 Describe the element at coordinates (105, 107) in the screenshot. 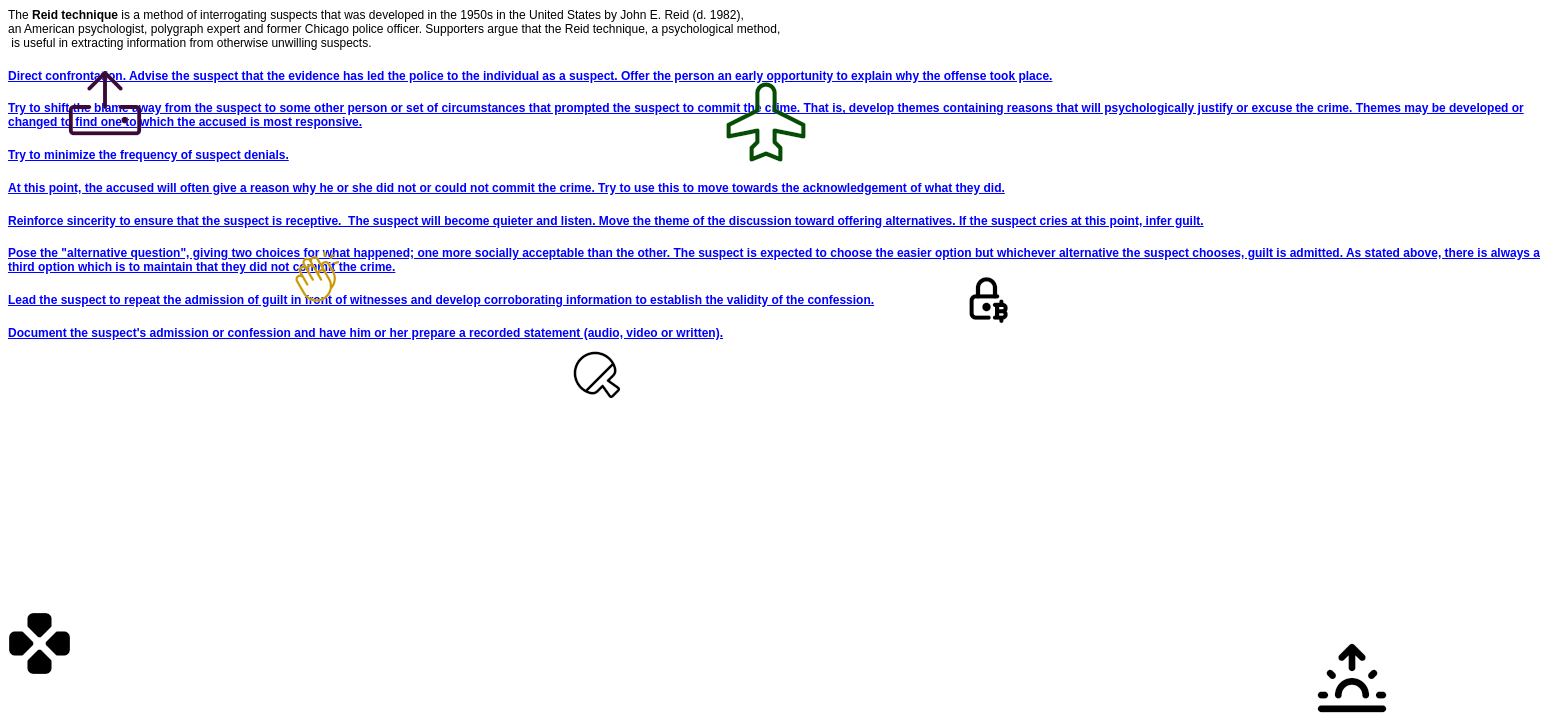

I see `upload a file or document` at that location.